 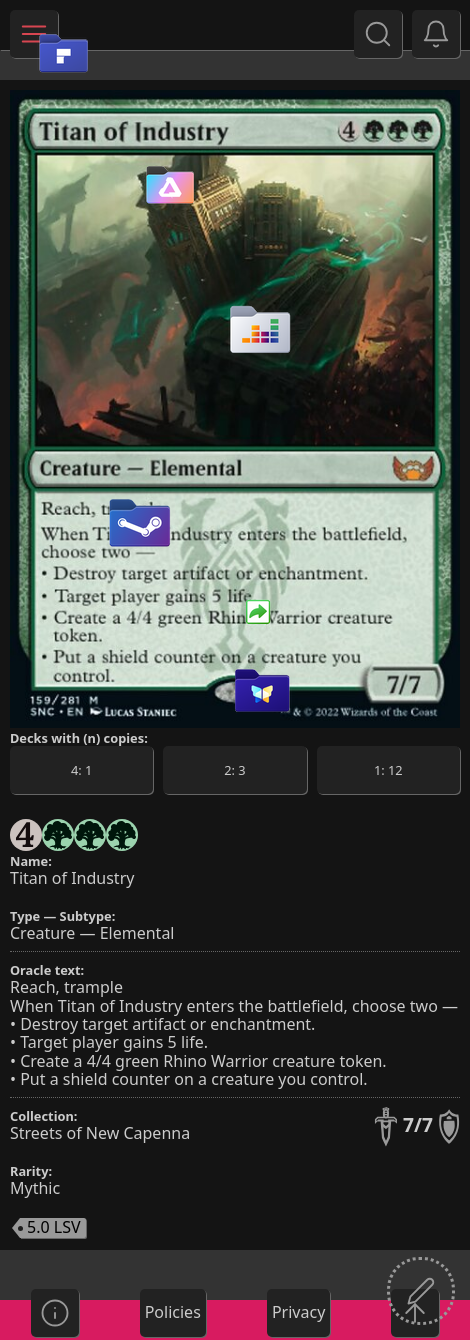 I want to click on open wondershare ubackit backup folder, so click(x=262, y=692).